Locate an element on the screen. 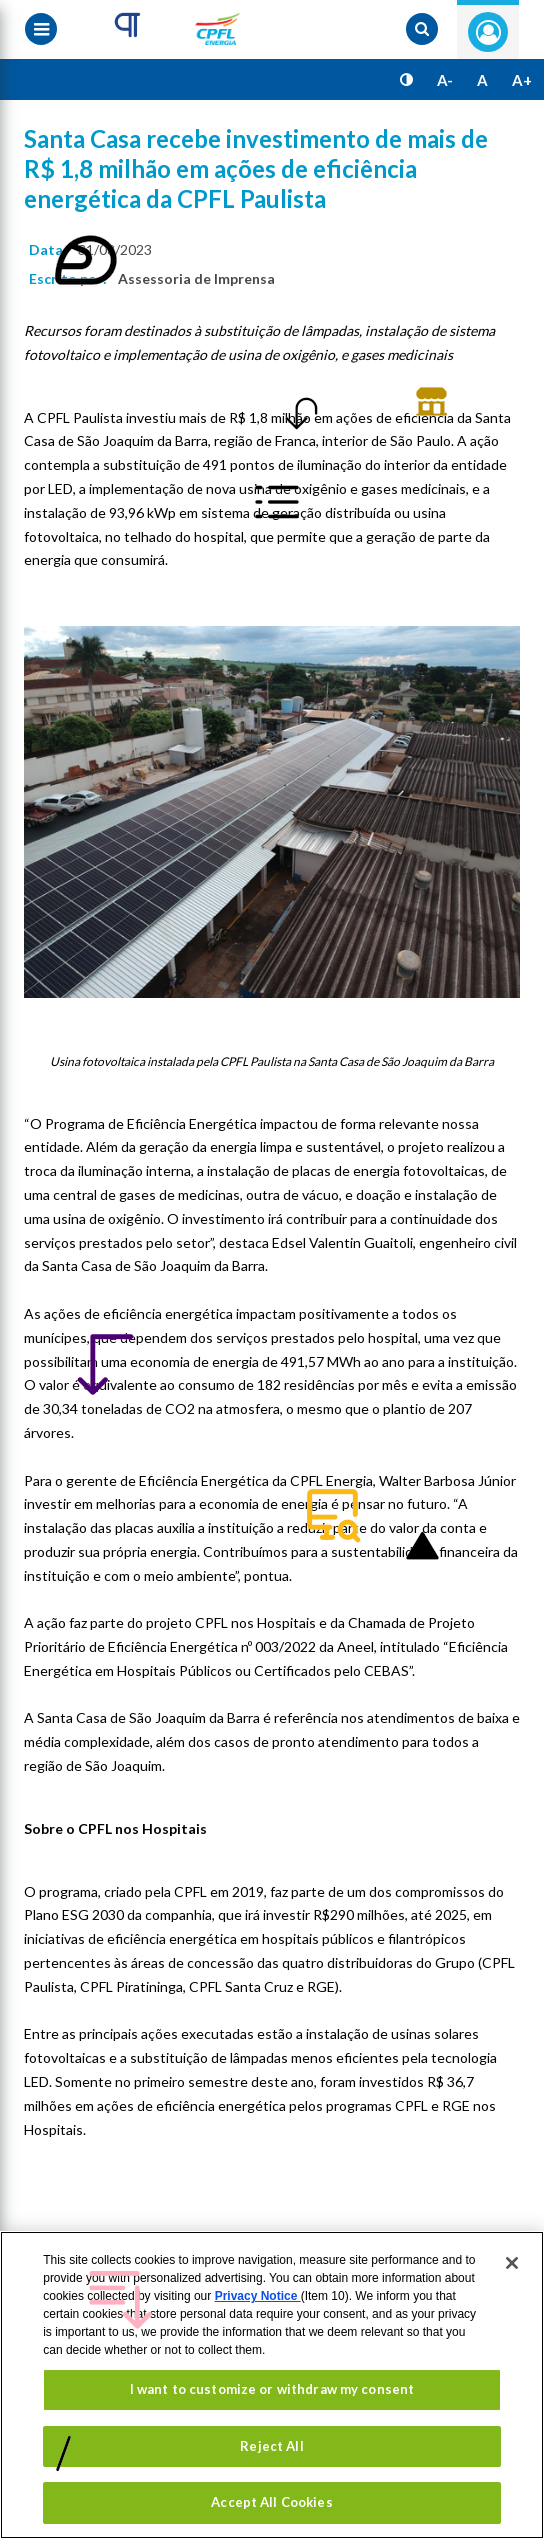  indicates a disabled or unavailable feature is located at coordinates (63, 2453).